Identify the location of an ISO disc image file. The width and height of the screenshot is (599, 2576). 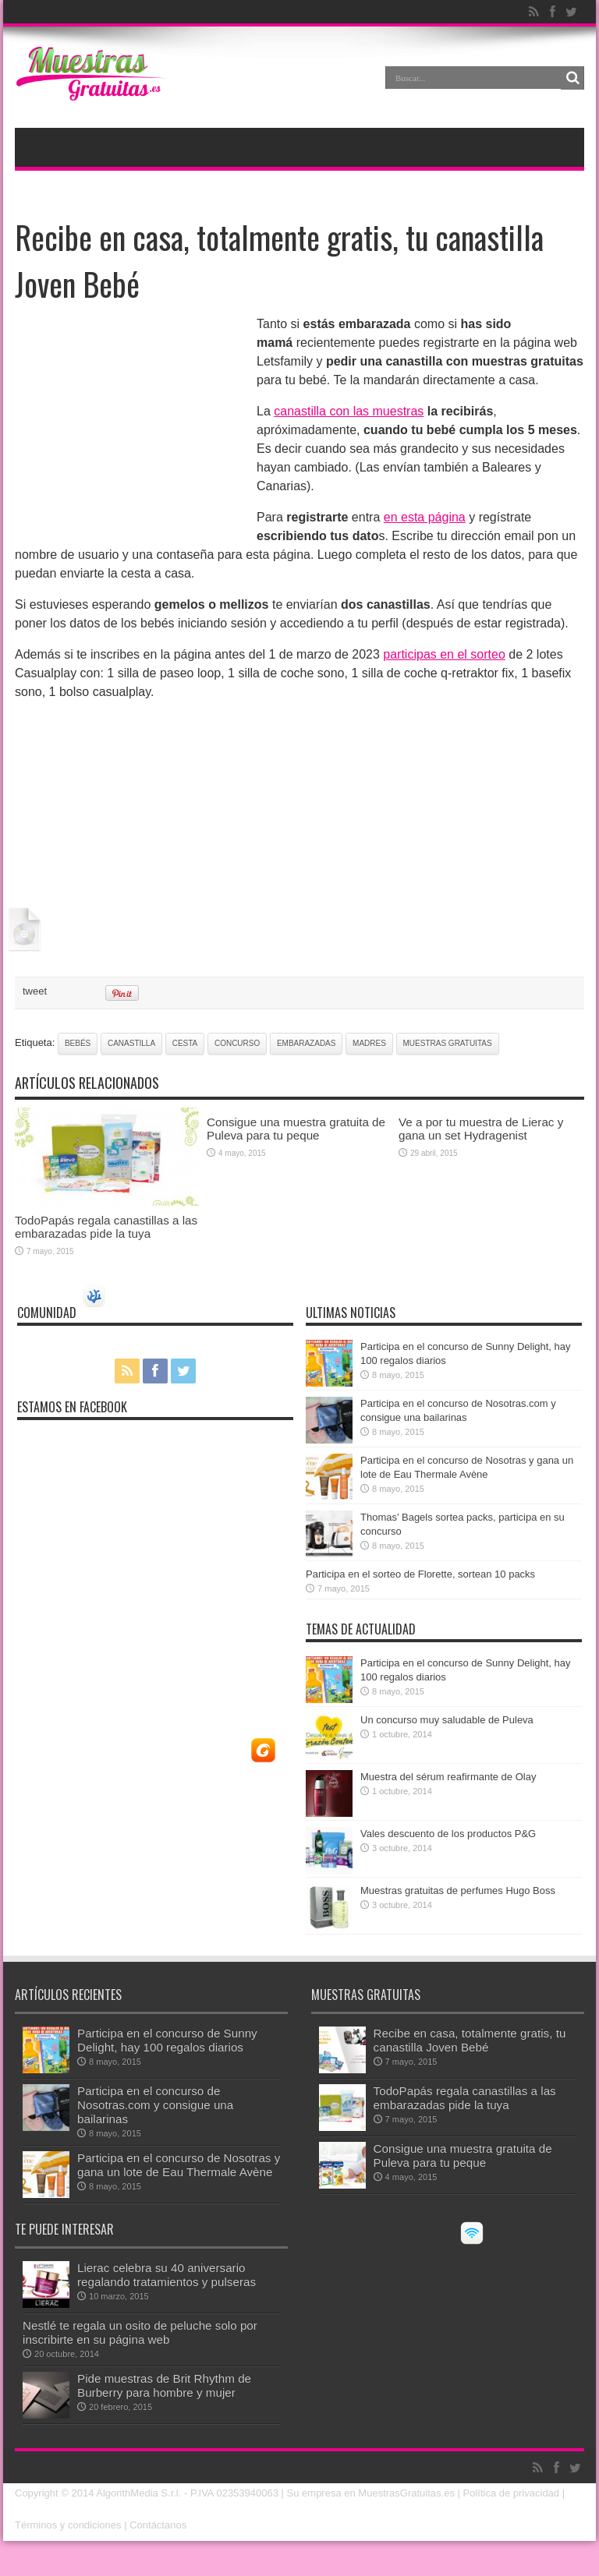
(24, 930).